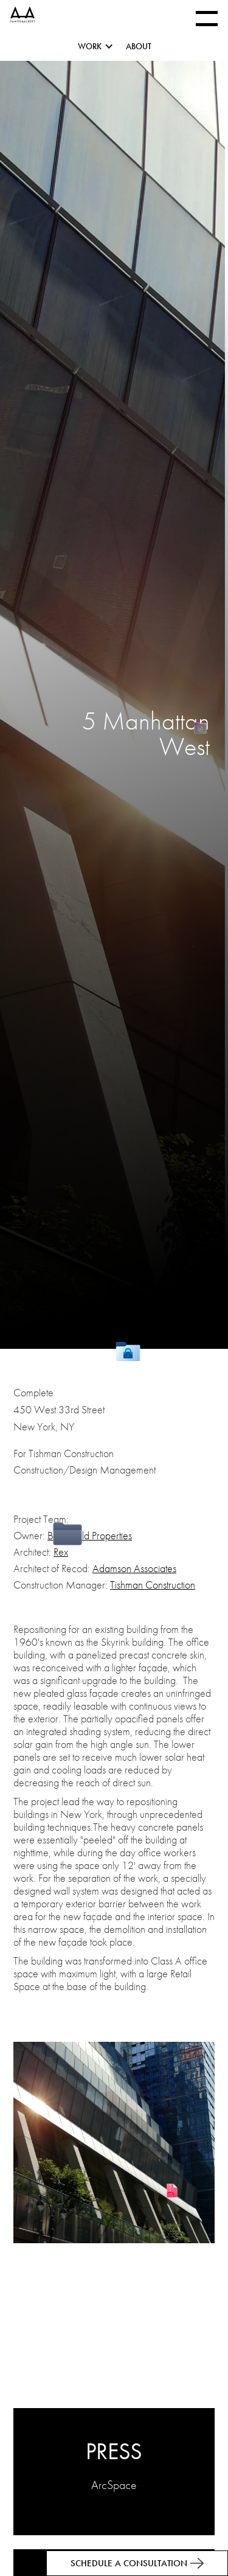 The height and width of the screenshot is (2576, 228). I want to click on open documents folder, so click(200, 728).